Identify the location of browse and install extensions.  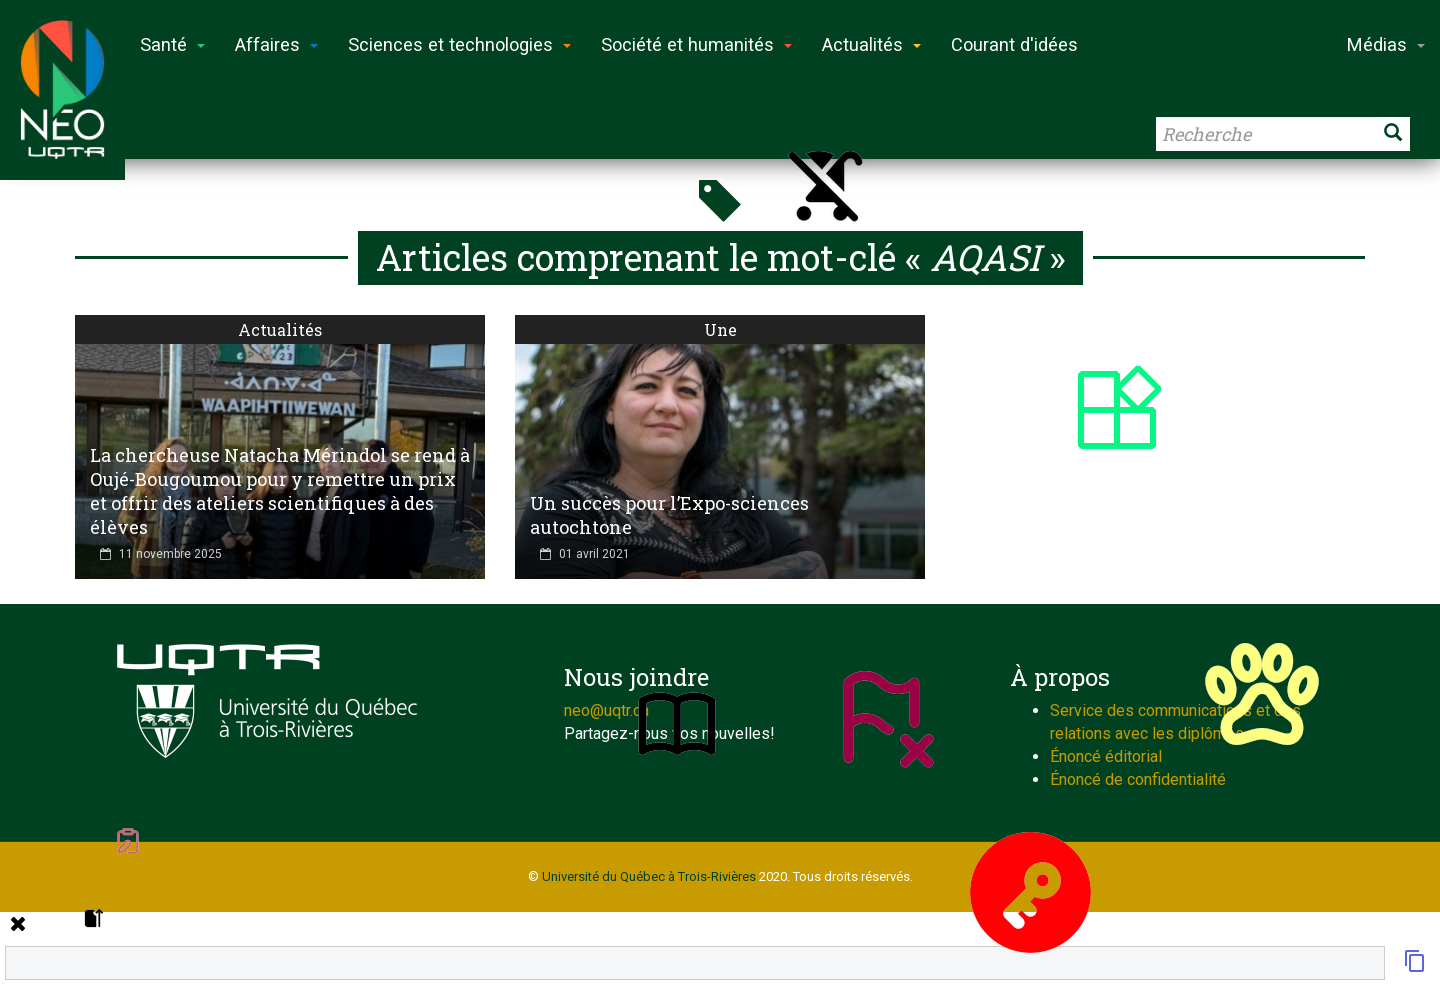
(1120, 407).